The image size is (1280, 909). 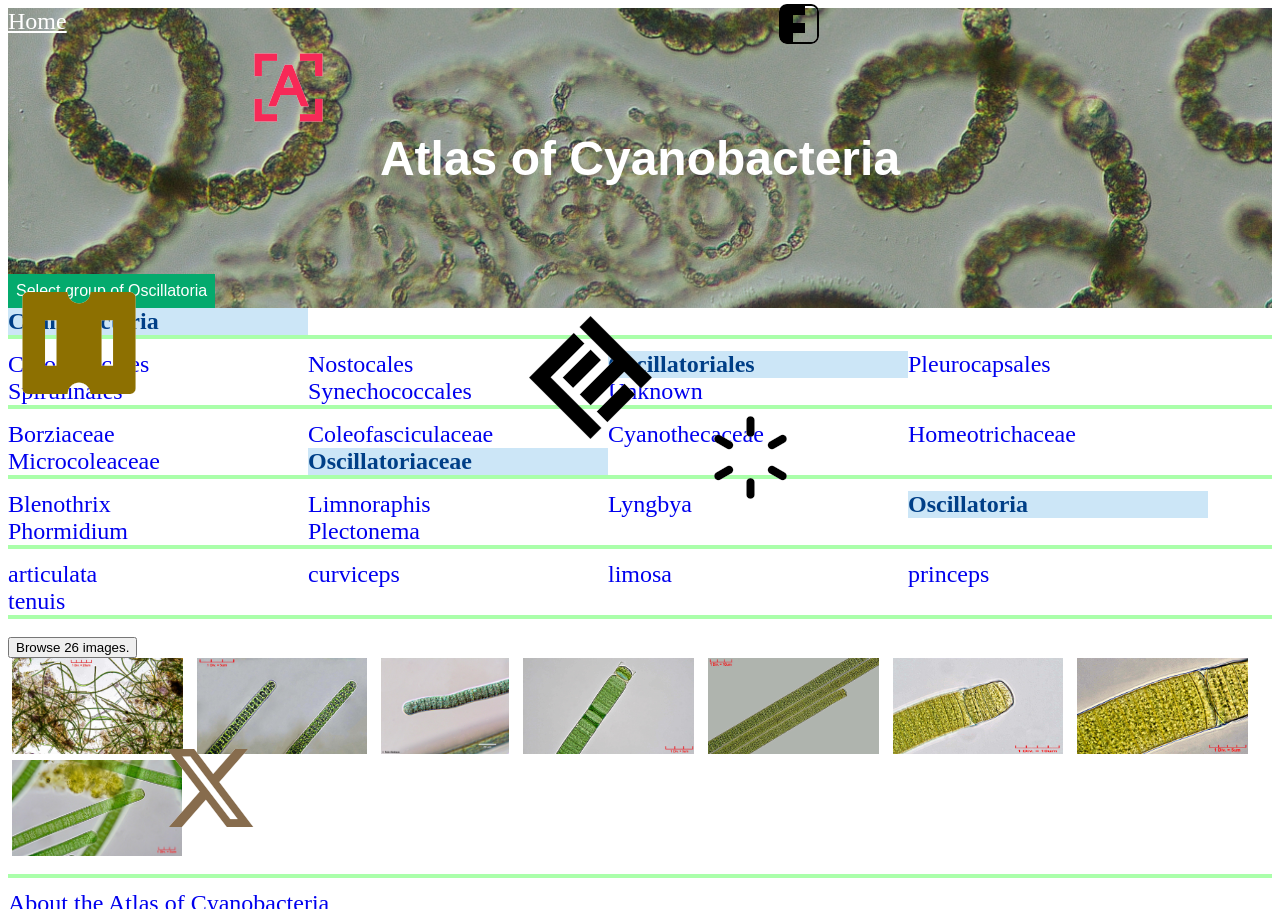 What do you see at coordinates (79, 343) in the screenshot?
I see `redeem a coupon or discount code` at bounding box center [79, 343].